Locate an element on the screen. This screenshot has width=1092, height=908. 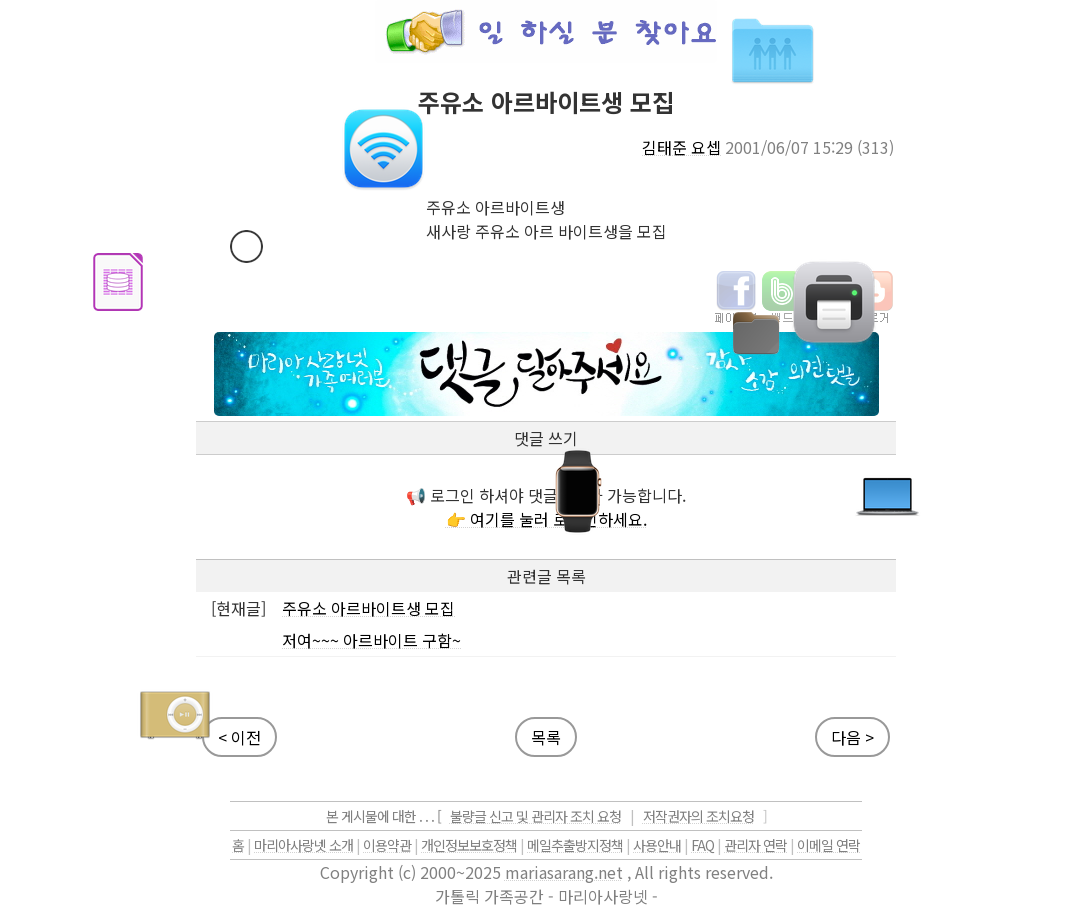
open a folder to view its contents is located at coordinates (756, 333).